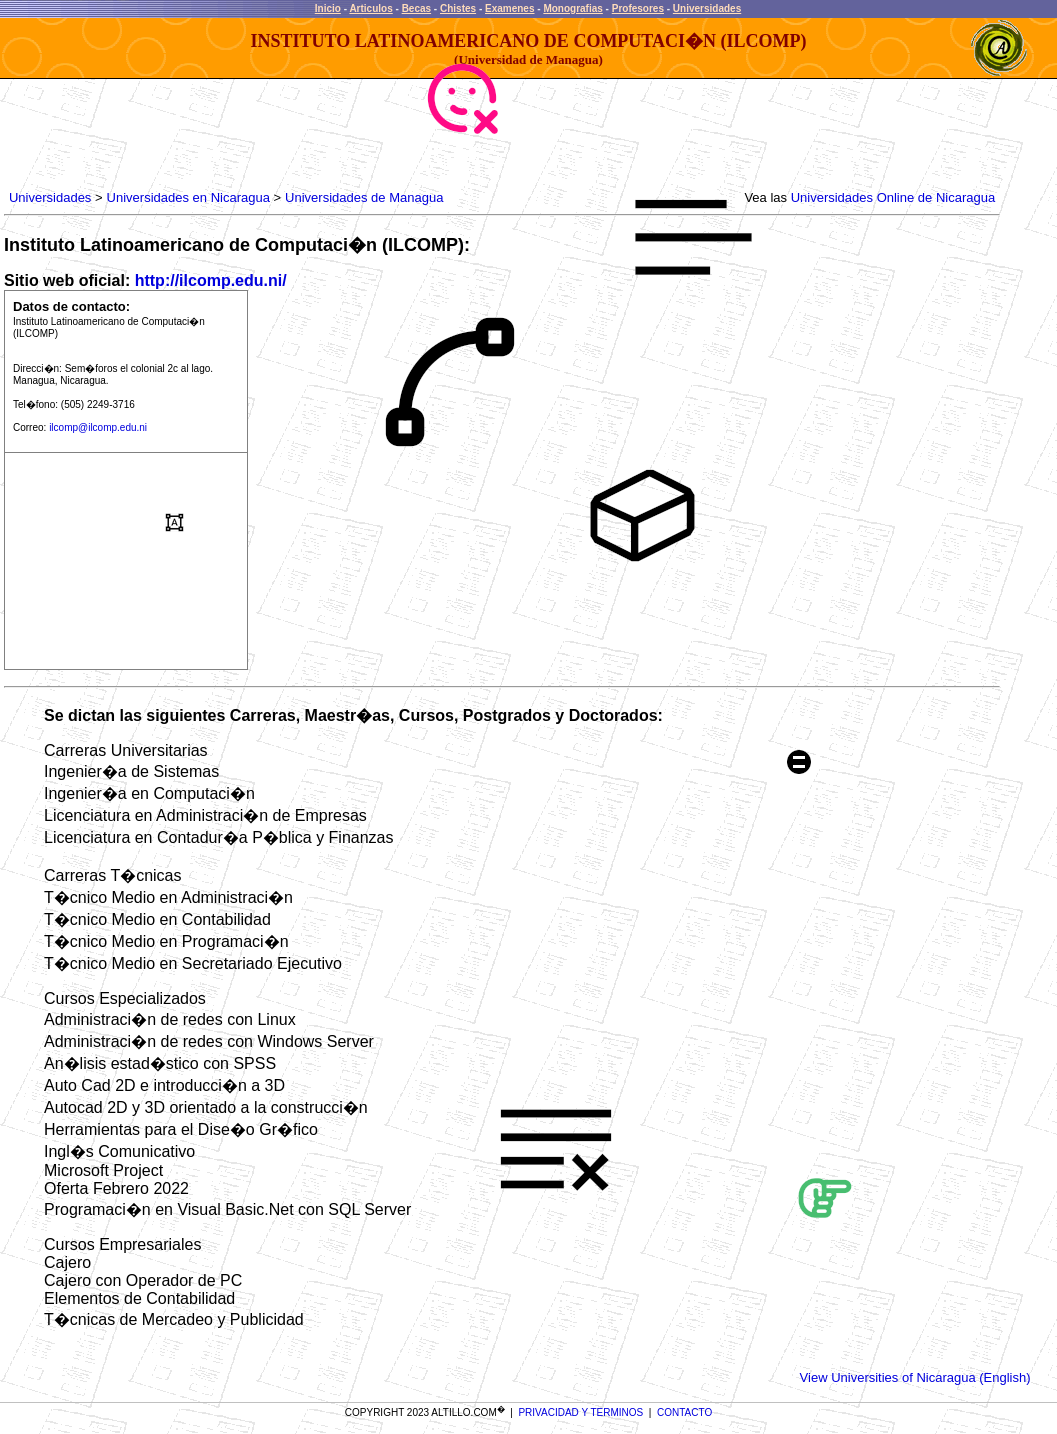  Describe the element at coordinates (693, 241) in the screenshot. I see `select items from a list` at that location.